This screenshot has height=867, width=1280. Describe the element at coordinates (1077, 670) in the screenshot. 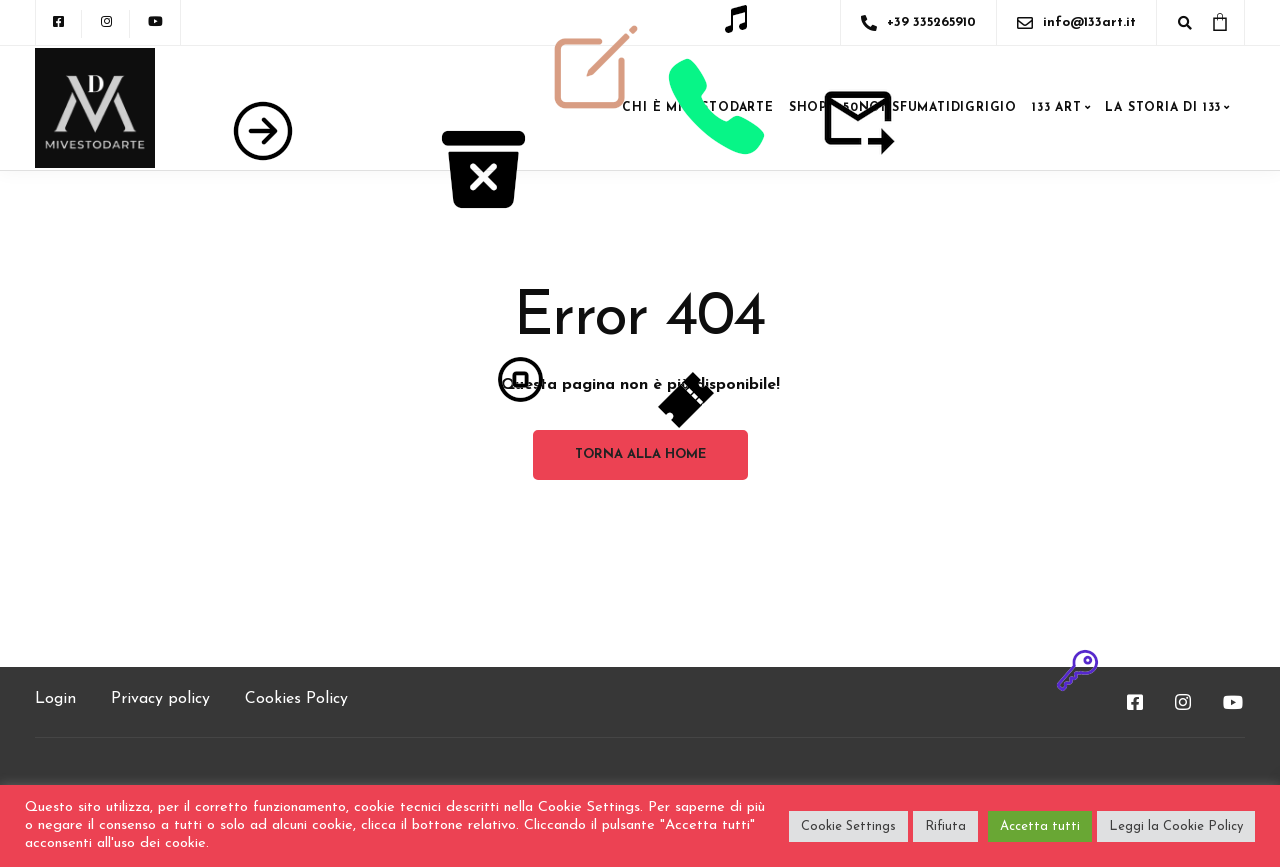

I see `access security or password settings` at that location.